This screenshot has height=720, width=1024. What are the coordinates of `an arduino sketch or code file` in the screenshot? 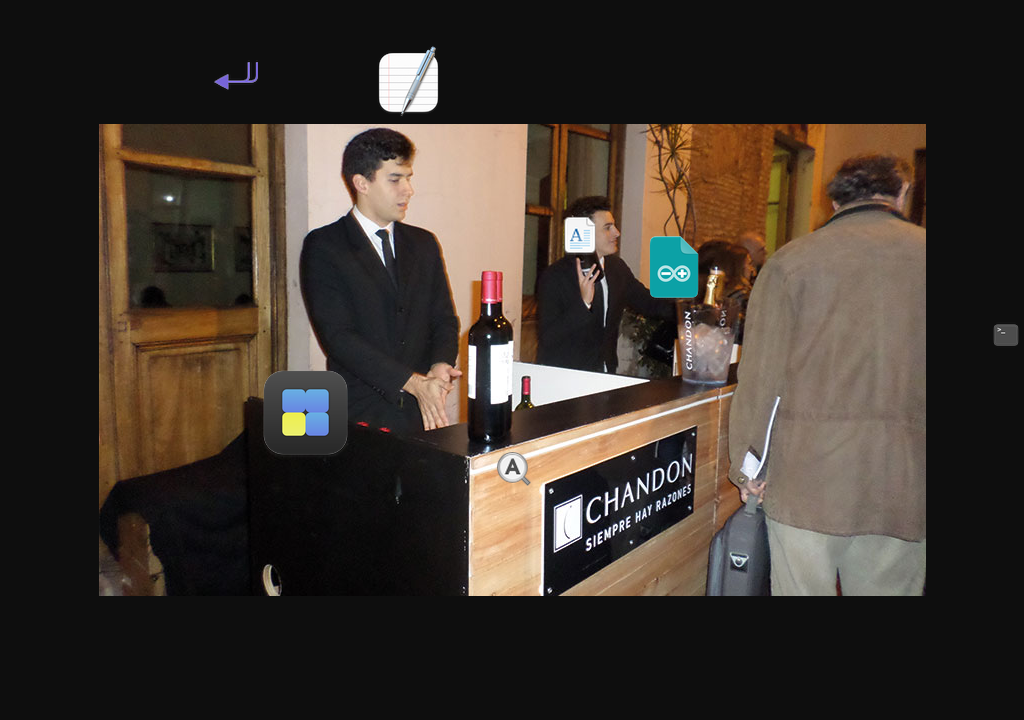 It's located at (674, 267).